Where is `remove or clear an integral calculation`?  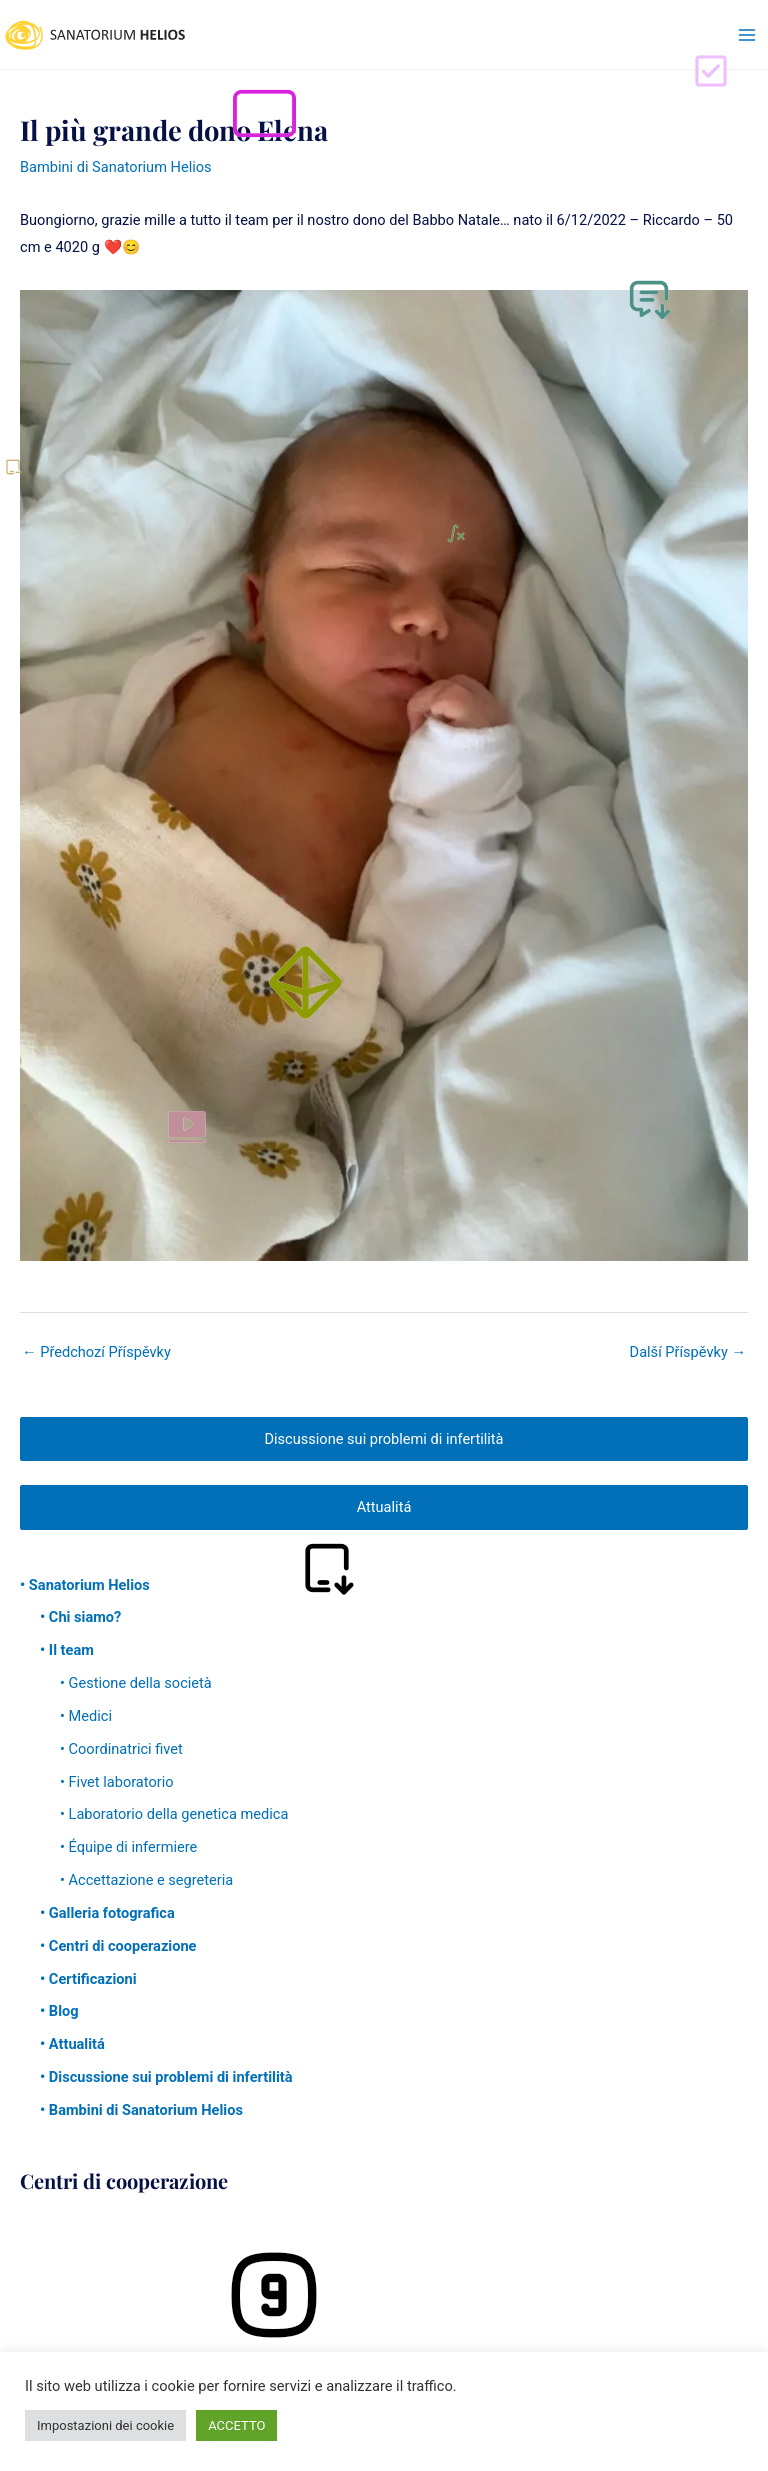 remove or clear an integral calculation is located at coordinates (456, 533).